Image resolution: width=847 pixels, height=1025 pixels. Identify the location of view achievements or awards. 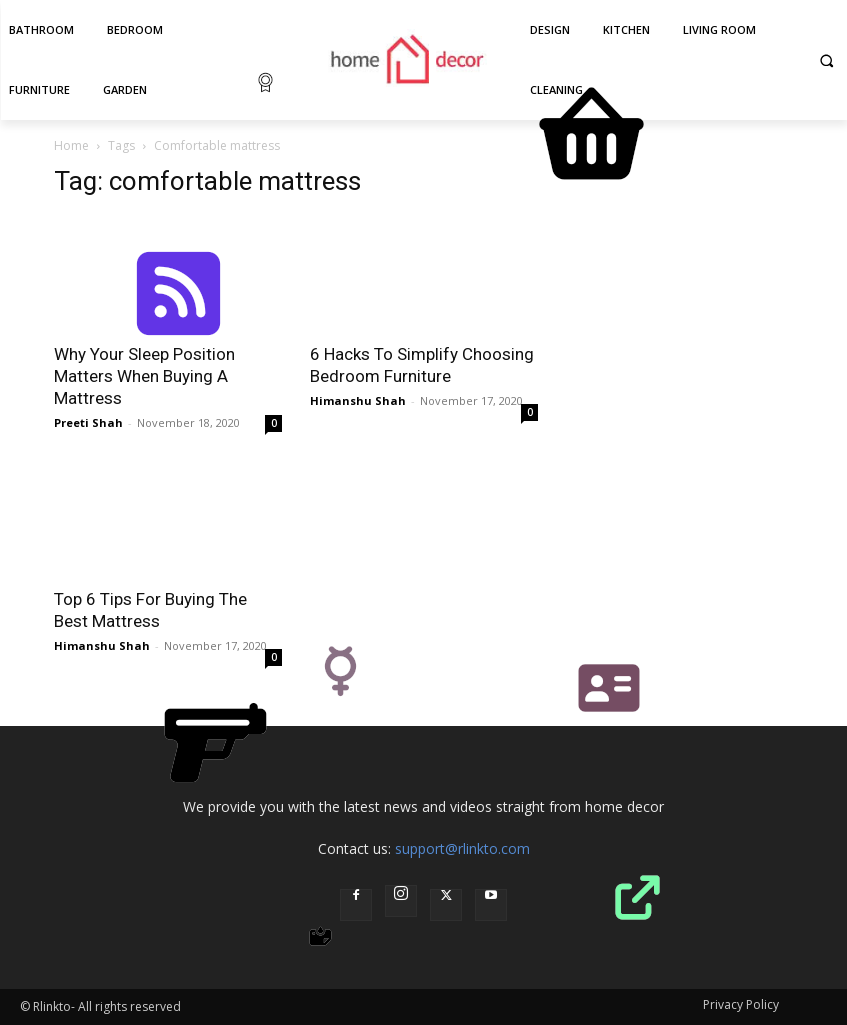
(265, 82).